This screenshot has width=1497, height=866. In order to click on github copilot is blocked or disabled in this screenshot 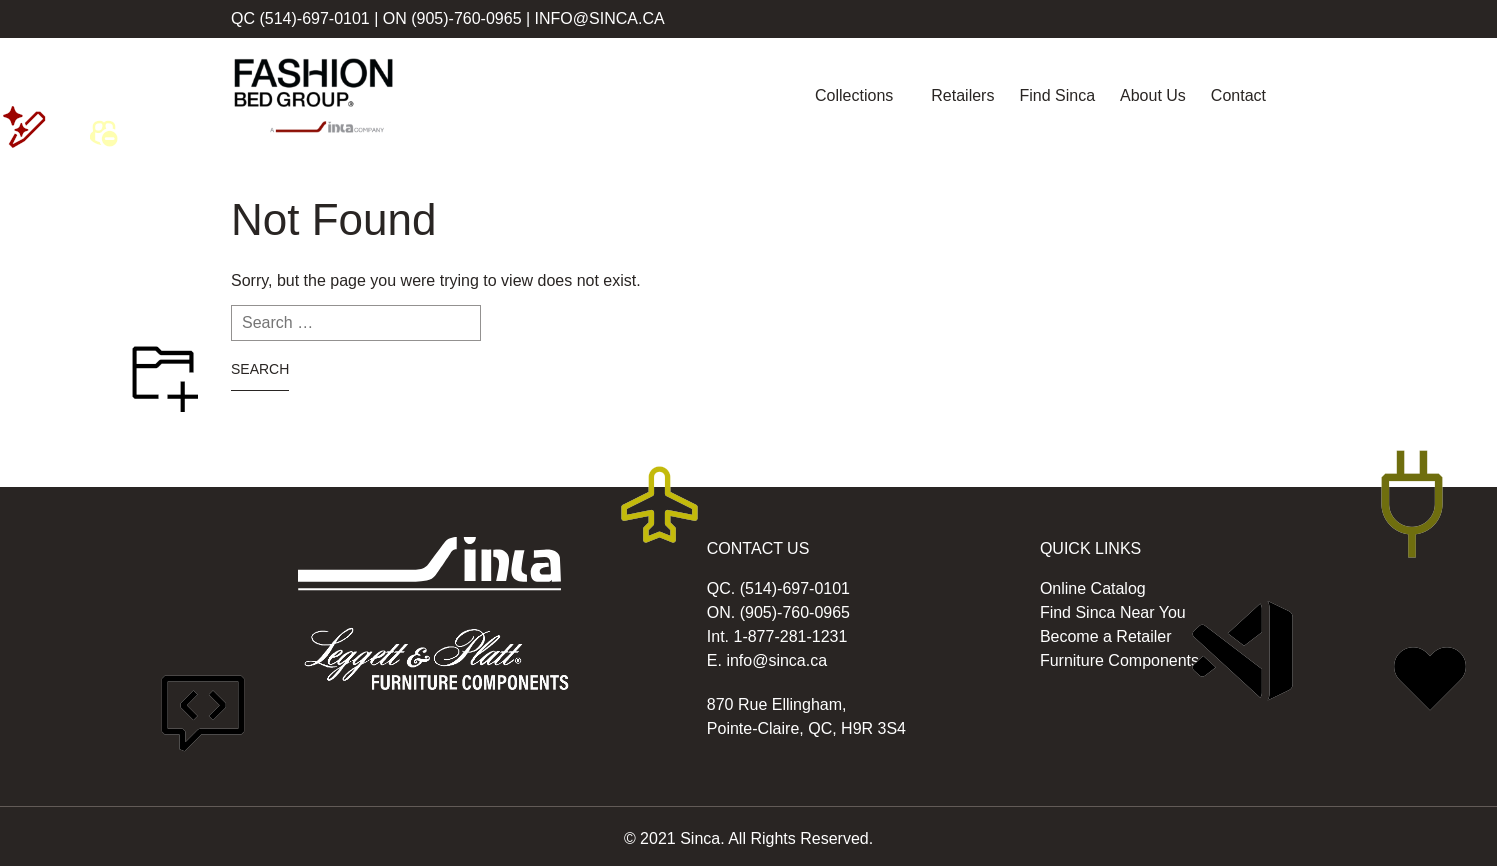, I will do `click(104, 133)`.